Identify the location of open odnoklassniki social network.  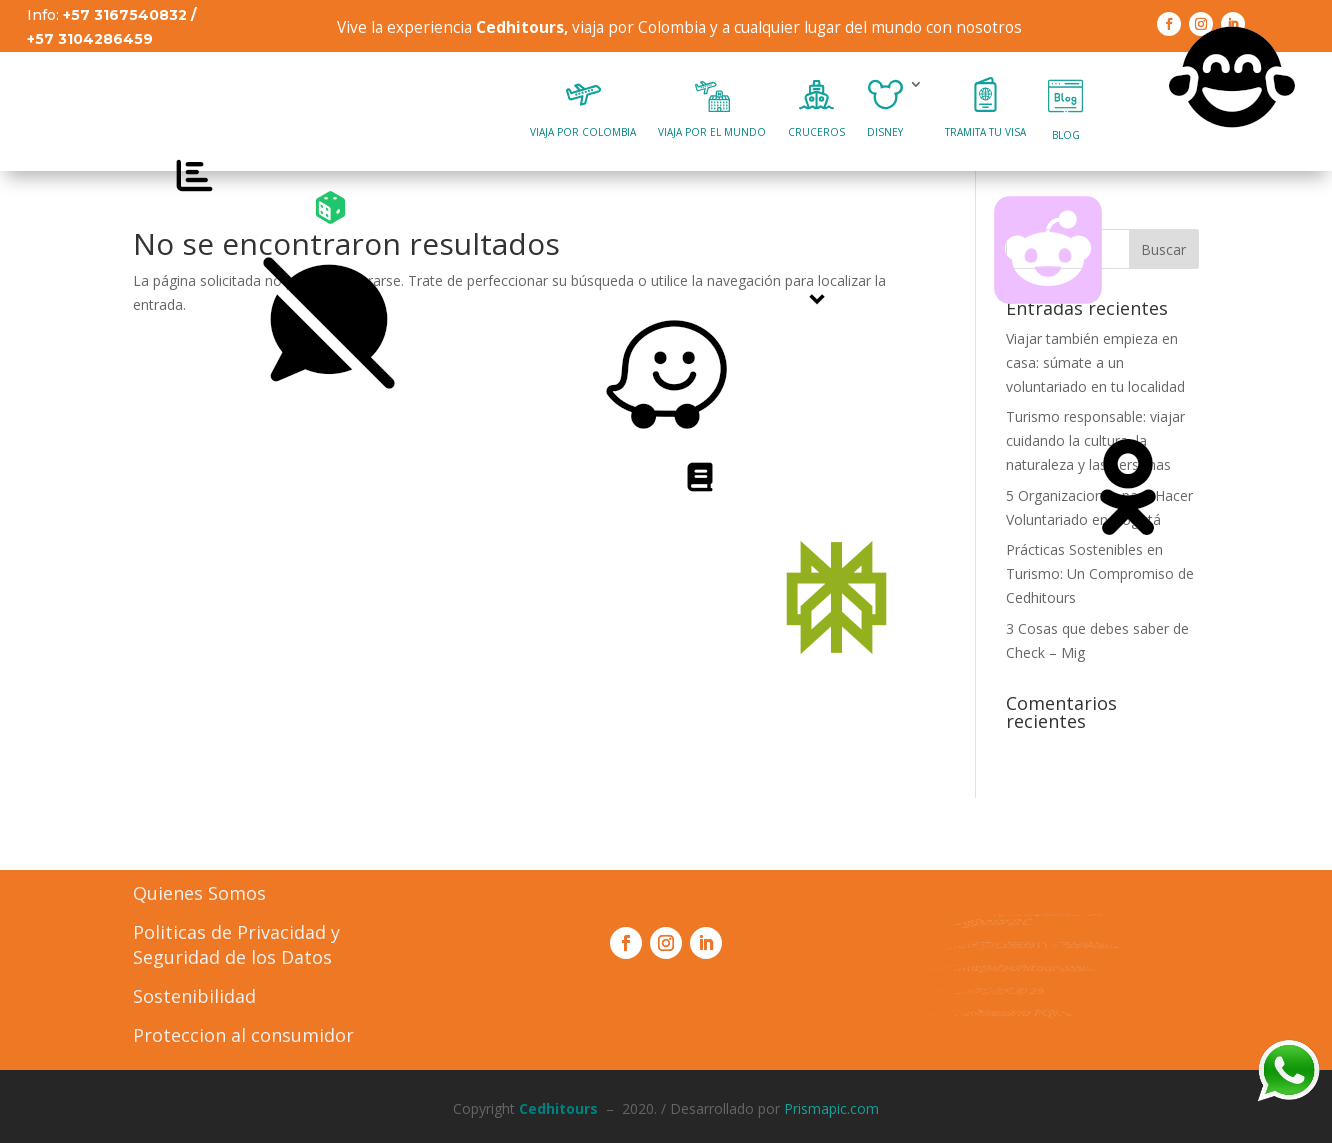
(1128, 487).